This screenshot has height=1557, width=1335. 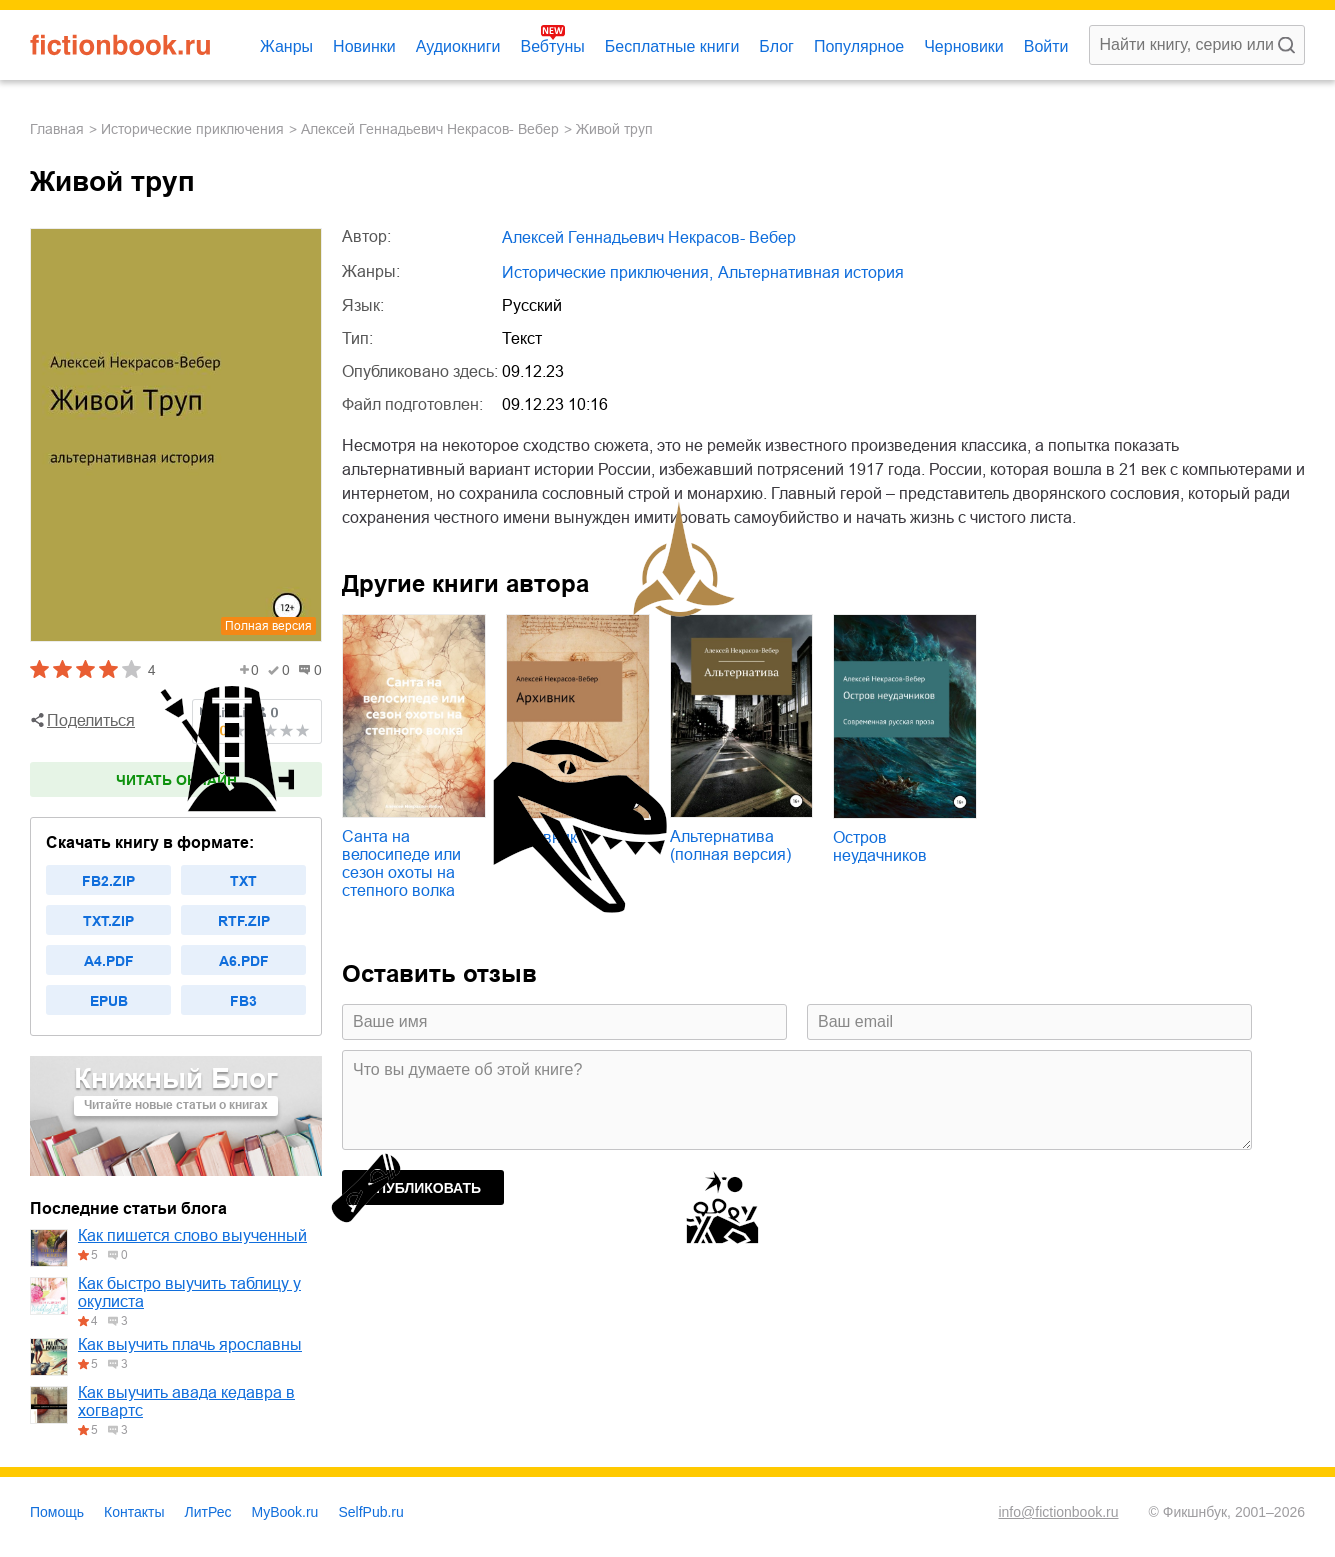 I want to click on select ninja velociraptor character, so click(x=582, y=827).